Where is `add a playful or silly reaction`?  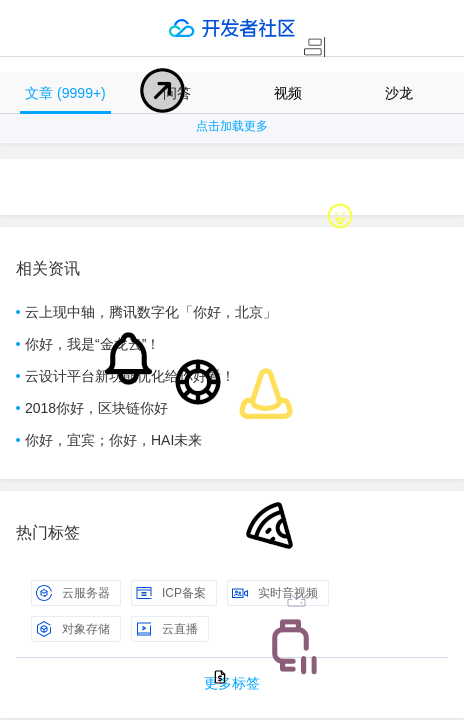
add a playful or silly reaction is located at coordinates (340, 216).